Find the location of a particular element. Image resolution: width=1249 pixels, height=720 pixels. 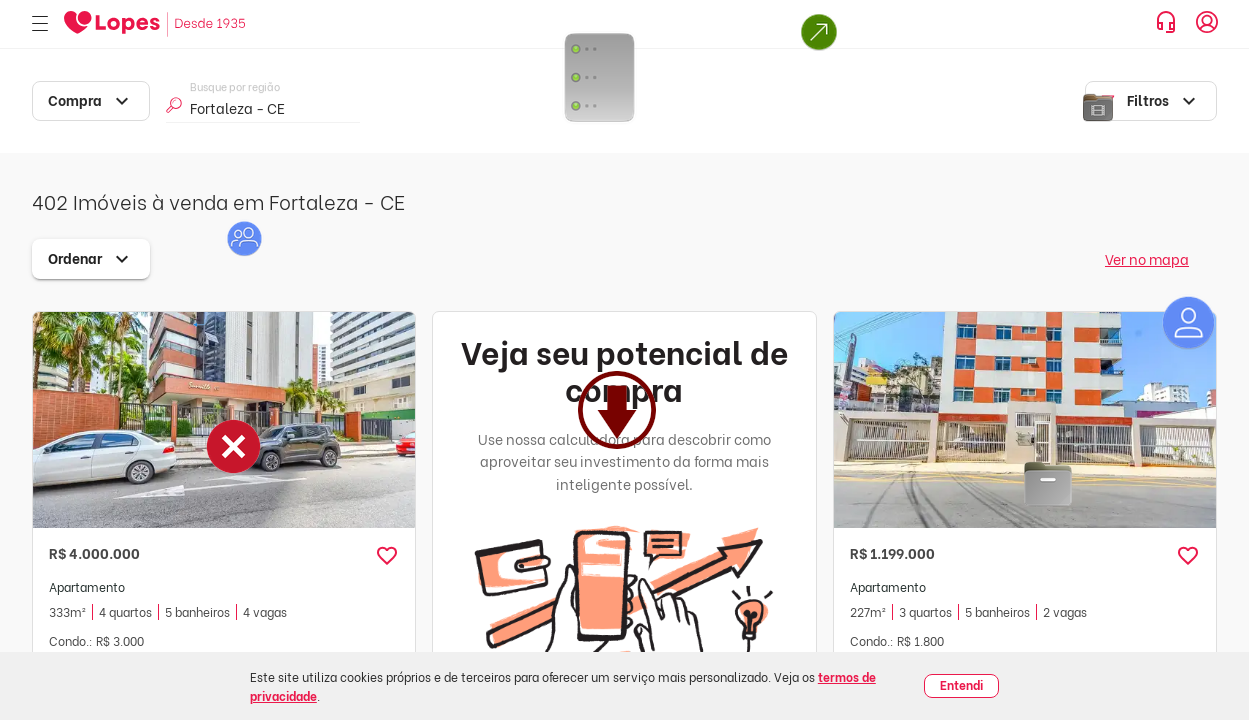

indicates a personal or user-owned item is located at coordinates (1188, 322).